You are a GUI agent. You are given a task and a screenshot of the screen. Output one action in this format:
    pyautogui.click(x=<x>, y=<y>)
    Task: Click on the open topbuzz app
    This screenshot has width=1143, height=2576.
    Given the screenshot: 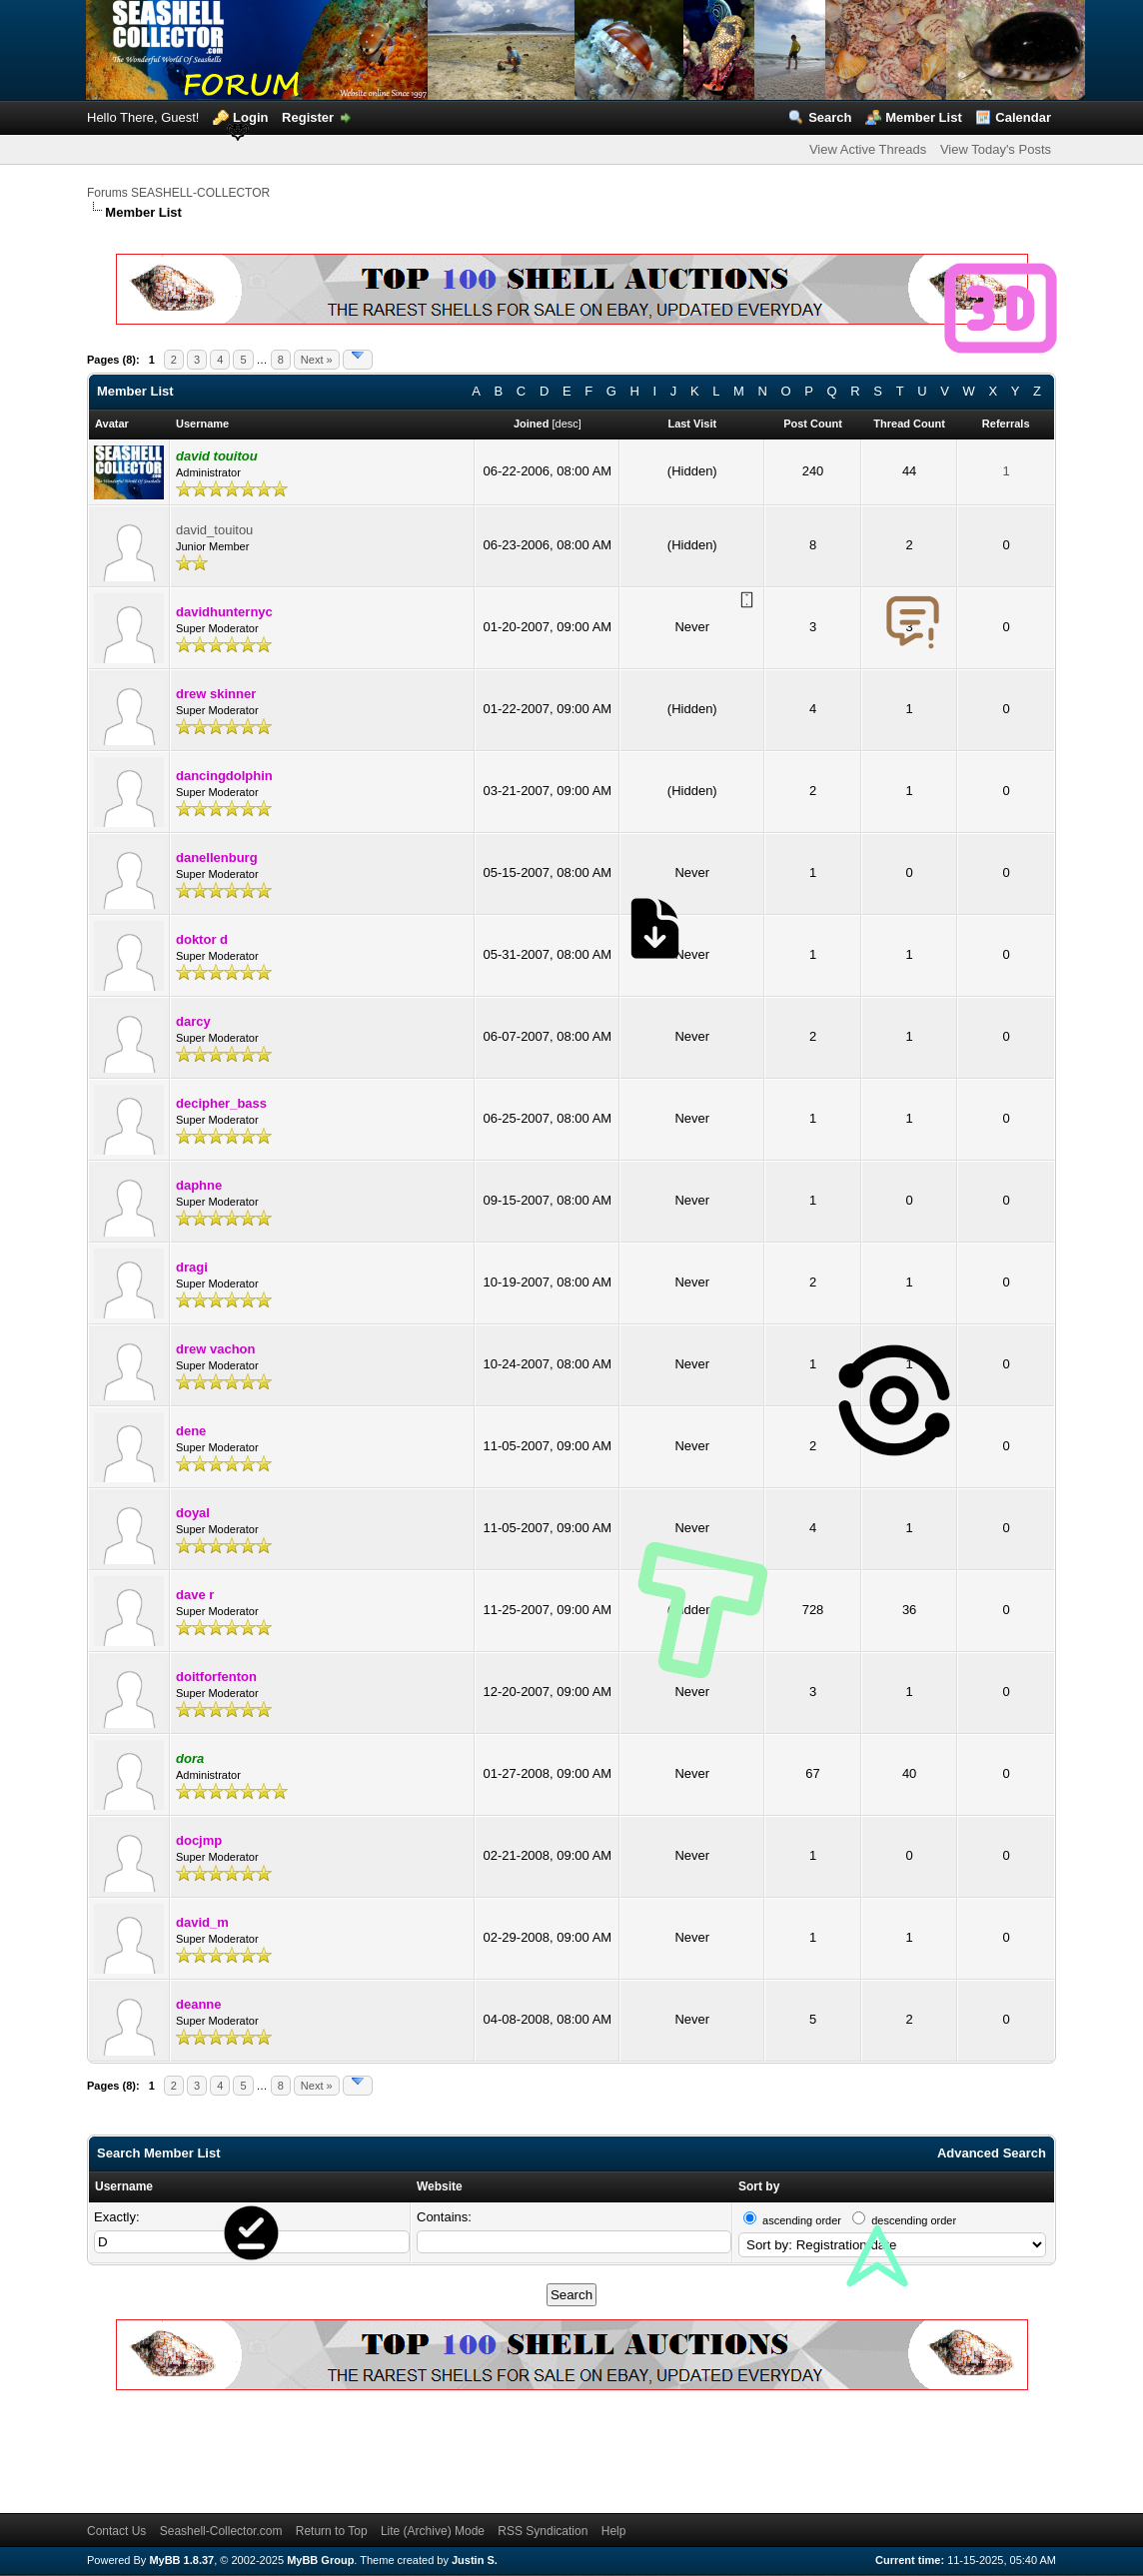 What is the action you would take?
    pyautogui.click(x=699, y=1610)
    